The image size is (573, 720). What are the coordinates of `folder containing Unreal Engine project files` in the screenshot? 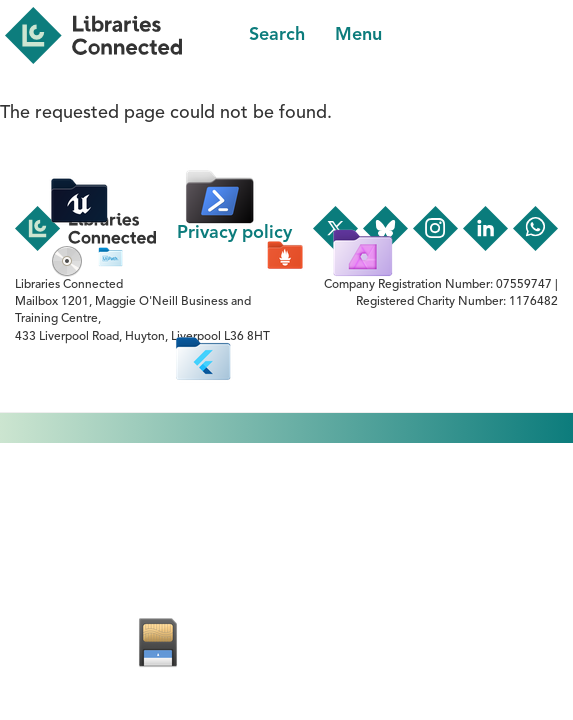 It's located at (79, 202).